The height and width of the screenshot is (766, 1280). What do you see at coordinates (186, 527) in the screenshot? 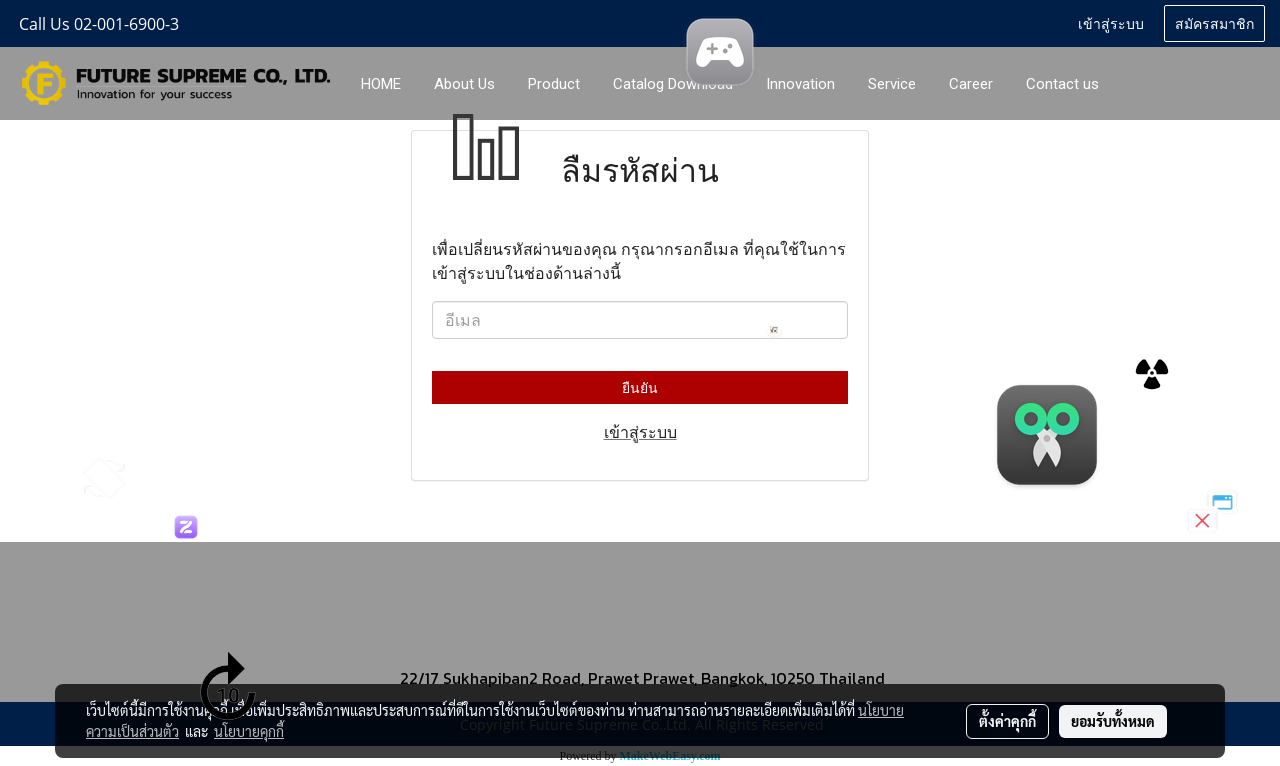
I see `open zen browser (twilight theme)` at bounding box center [186, 527].